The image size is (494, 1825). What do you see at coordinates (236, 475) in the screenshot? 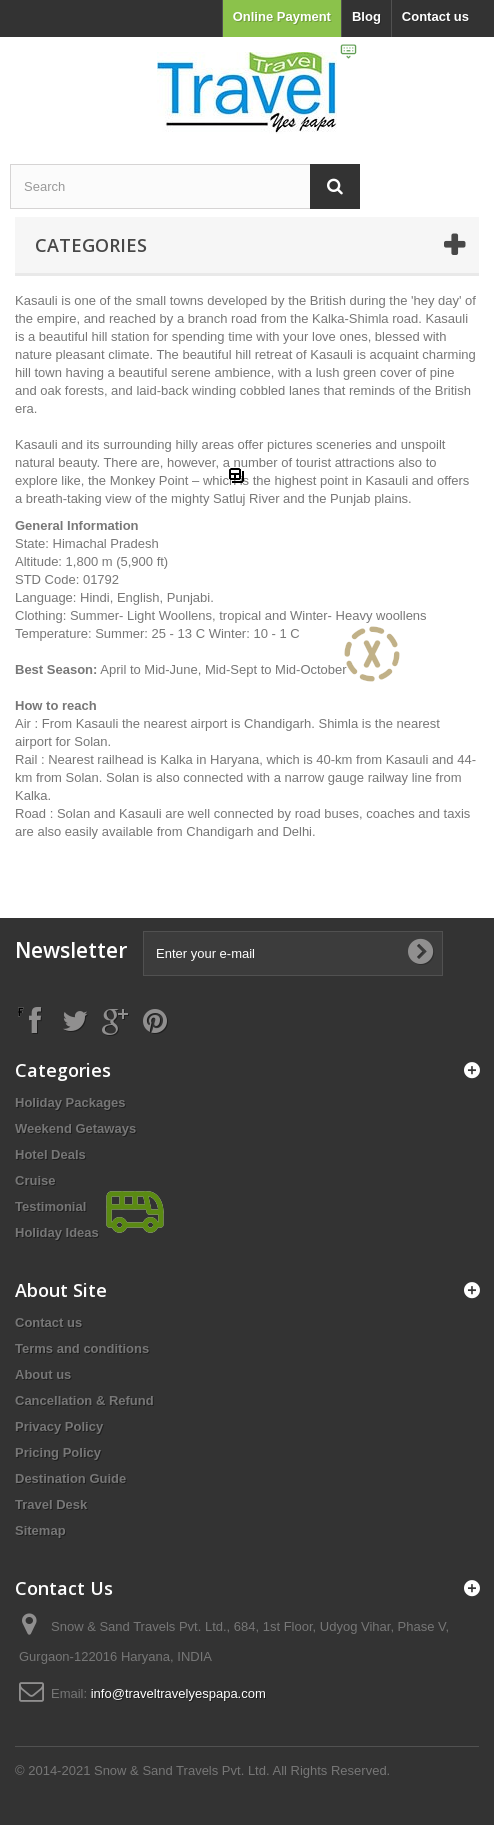
I see `create a backup copy of table data` at bounding box center [236, 475].